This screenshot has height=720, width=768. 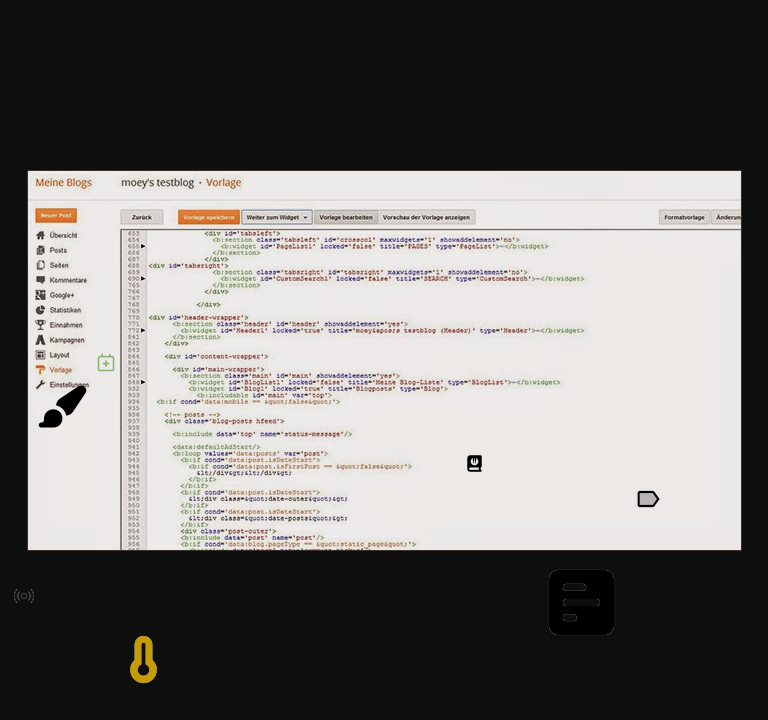 What do you see at coordinates (474, 463) in the screenshot?
I see `access the jedi archive or journal` at bounding box center [474, 463].